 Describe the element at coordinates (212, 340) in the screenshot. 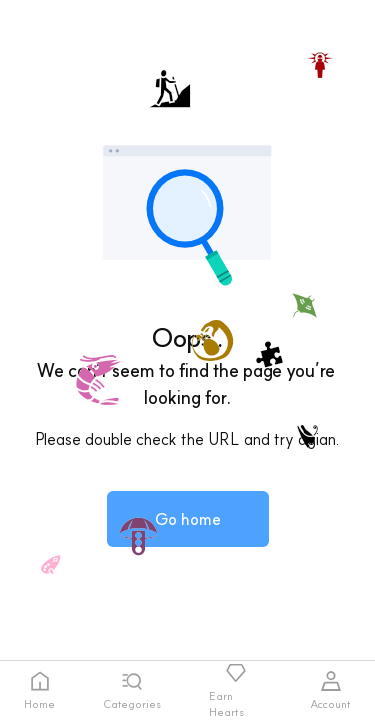

I see `indicates theft or pickpocketing in a game` at that location.